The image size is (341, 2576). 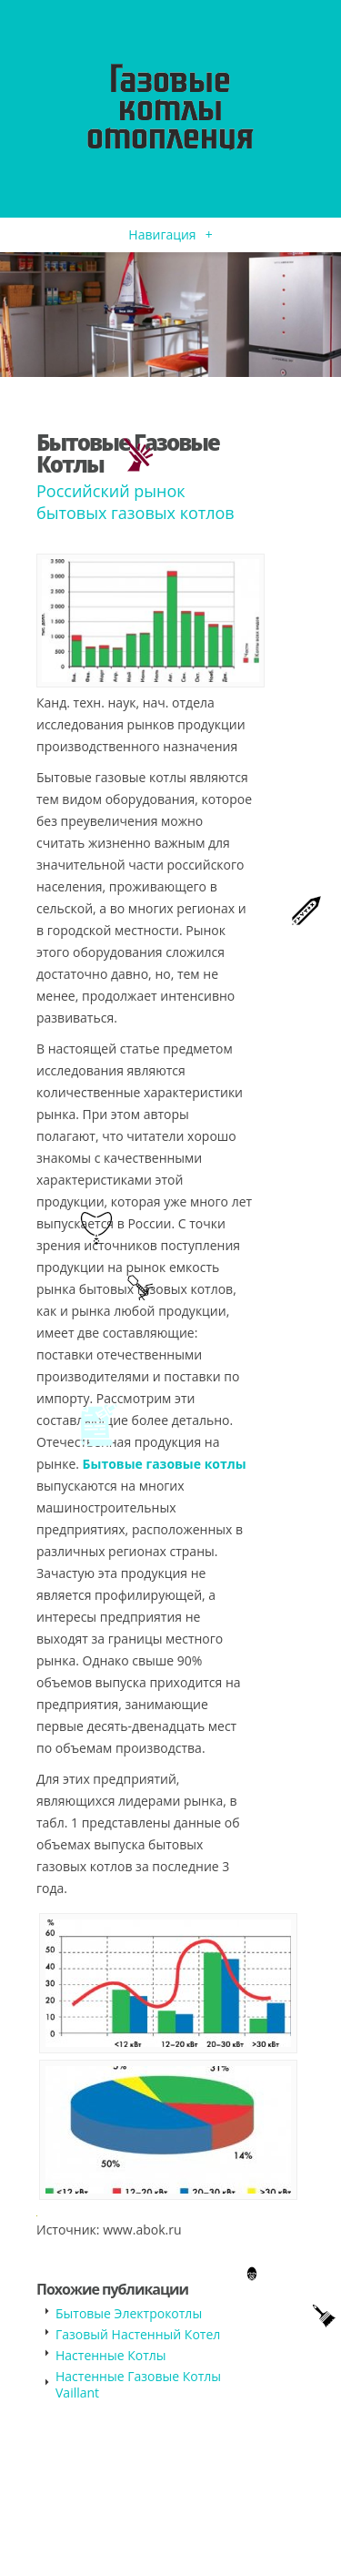 What do you see at coordinates (96, 1228) in the screenshot?
I see `equip or view jewelry item` at bounding box center [96, 1228].